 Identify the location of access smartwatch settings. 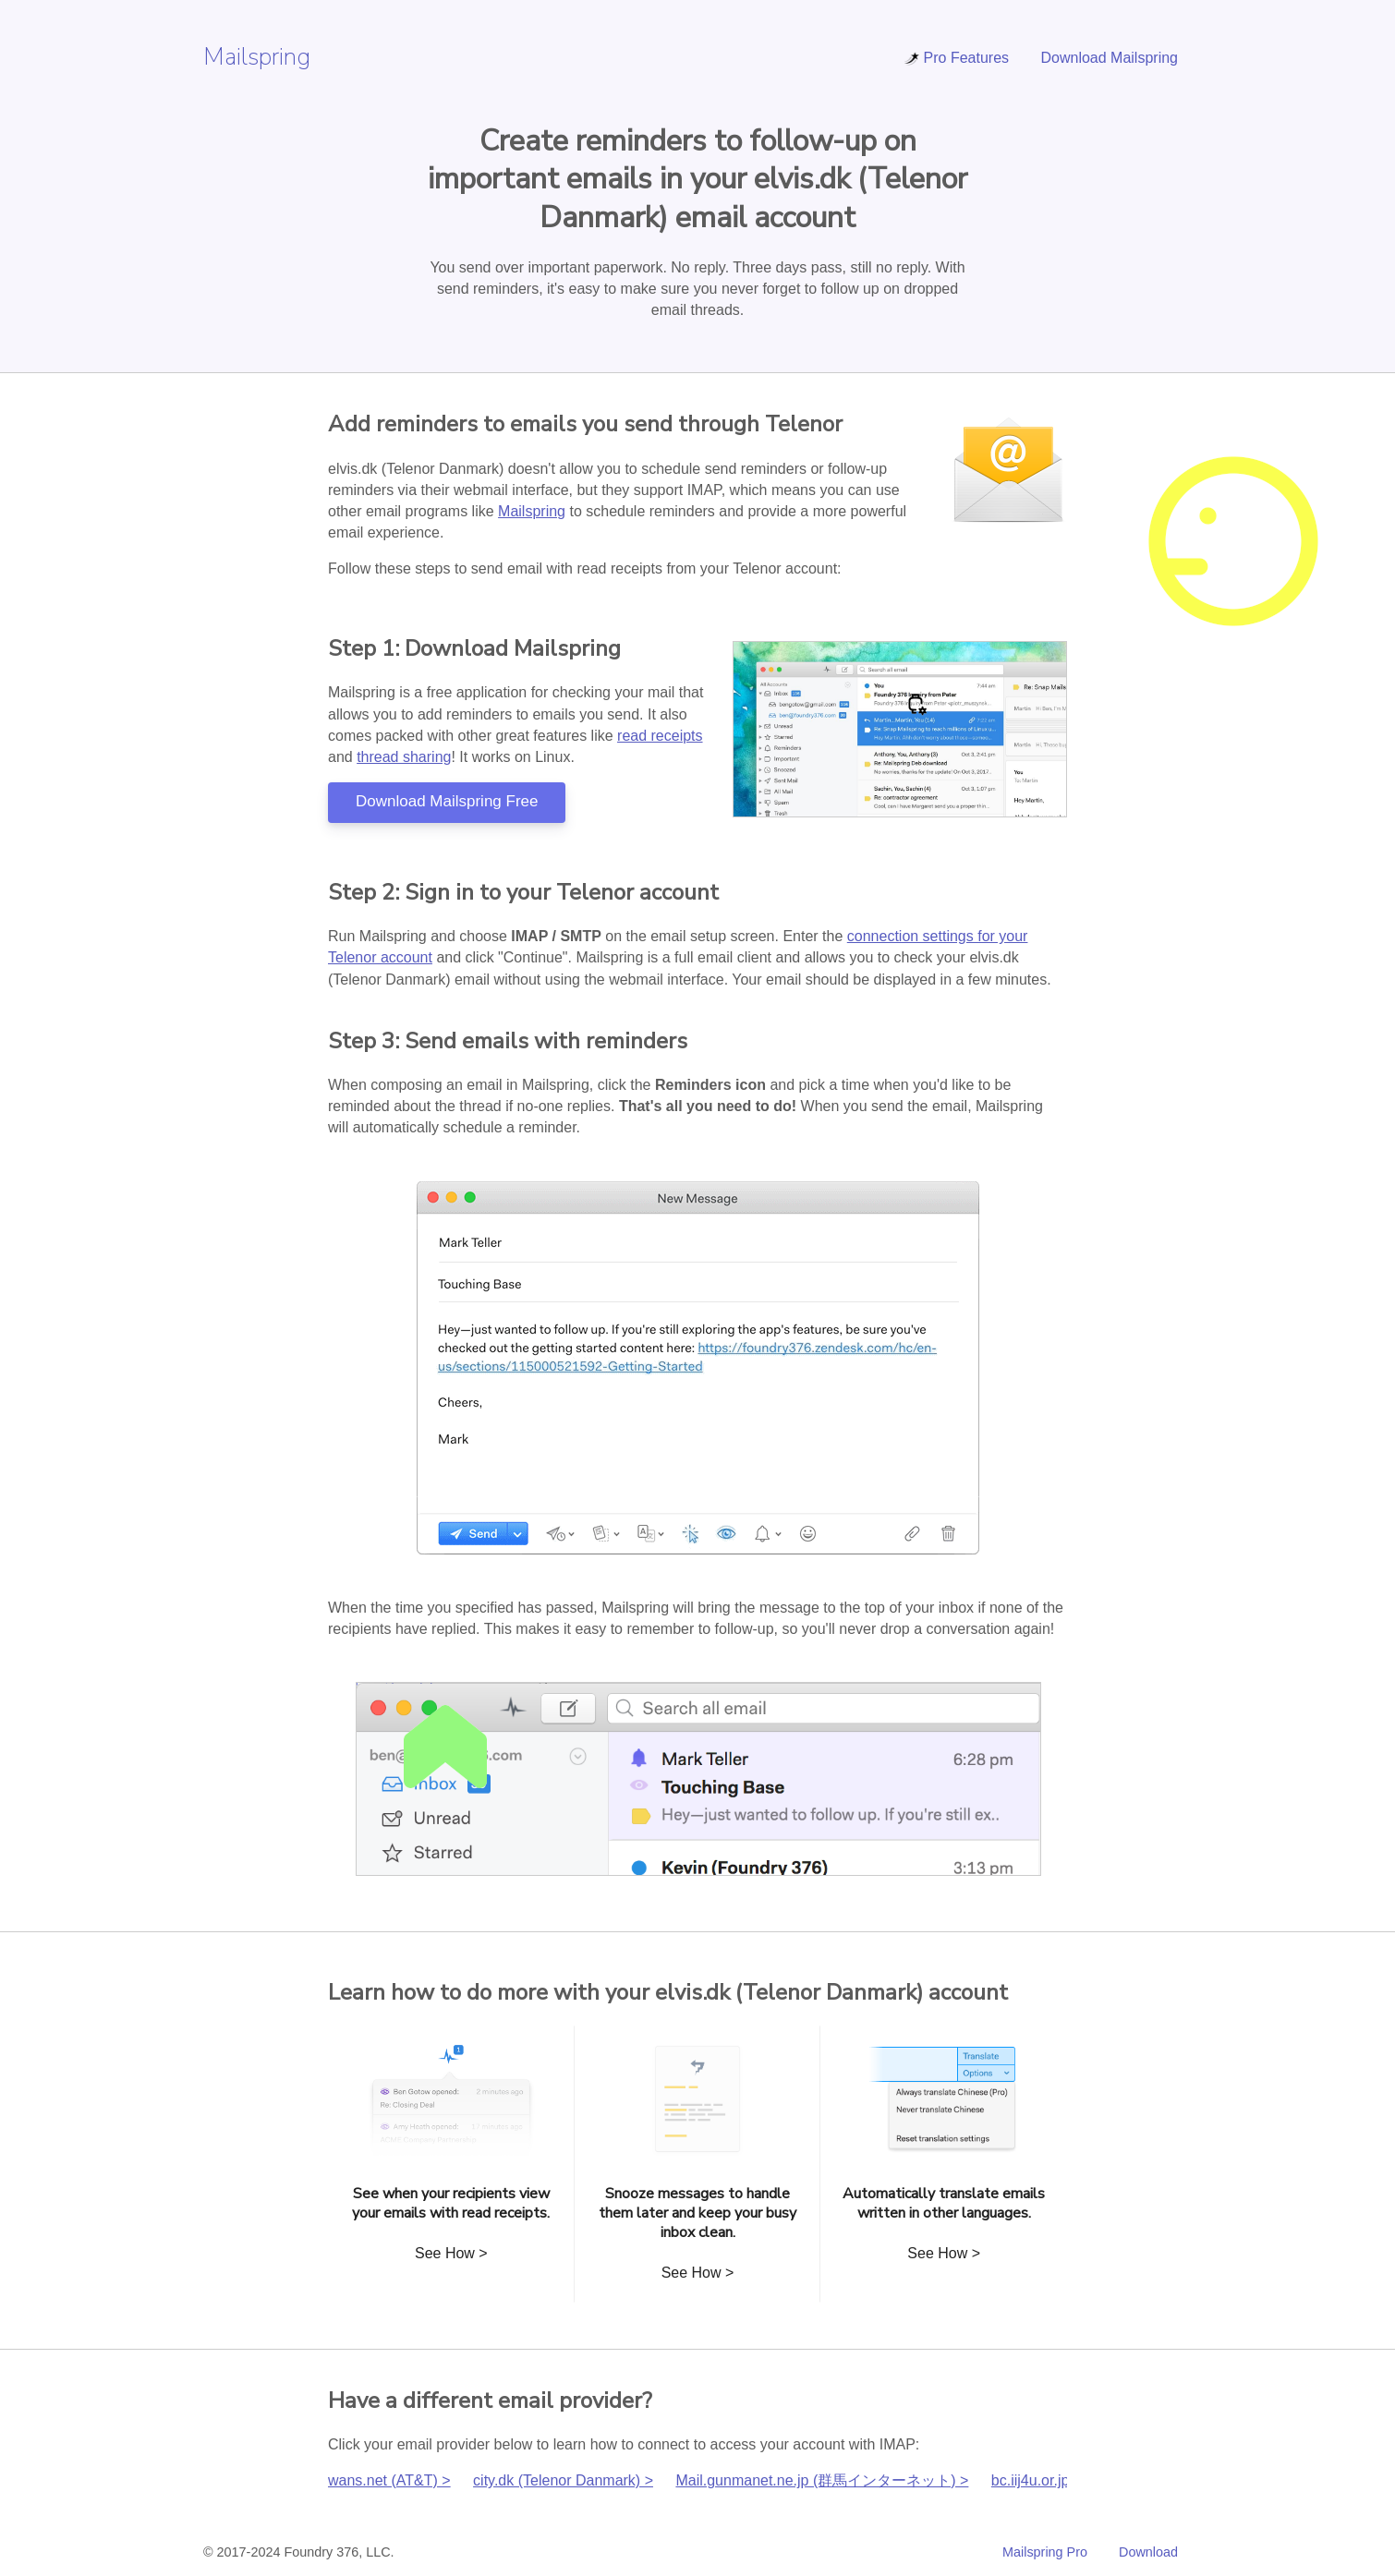
(916, 704).